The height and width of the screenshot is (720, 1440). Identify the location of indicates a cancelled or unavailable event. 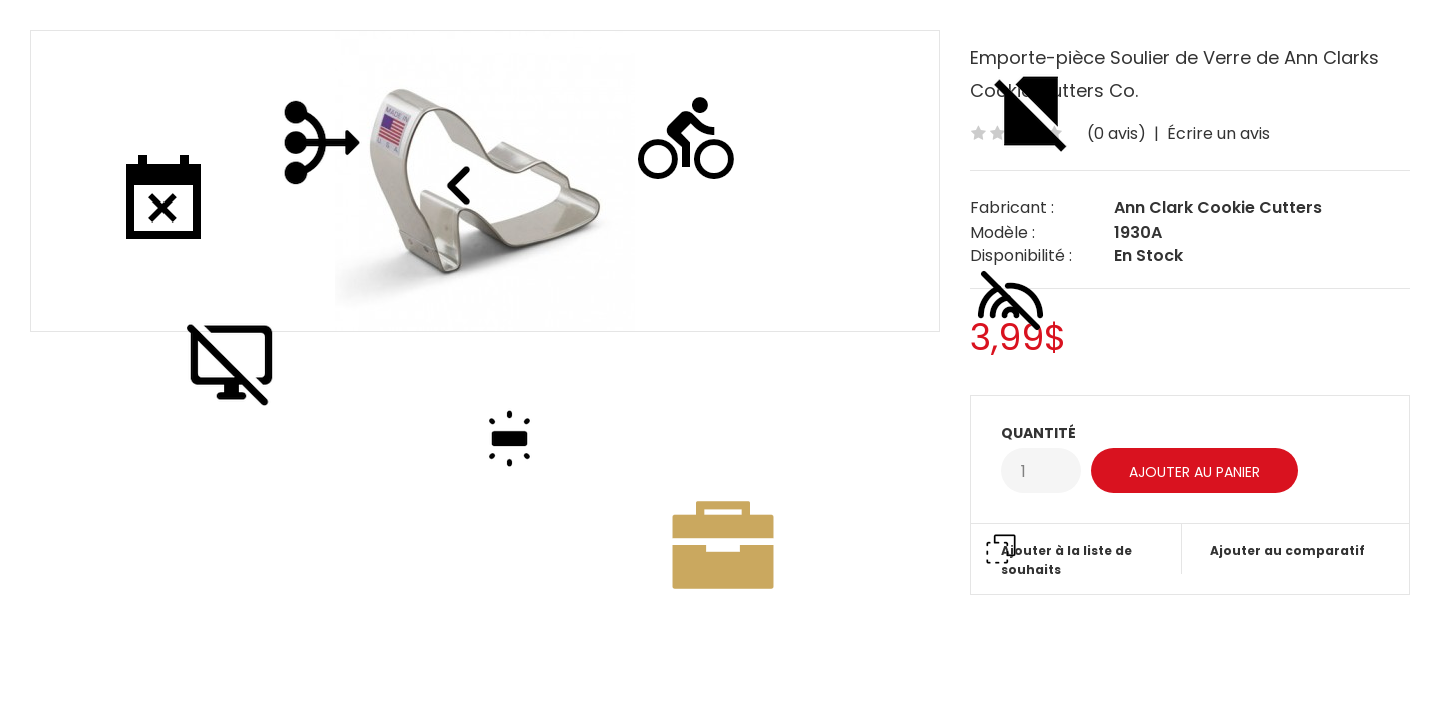
(163, 201).